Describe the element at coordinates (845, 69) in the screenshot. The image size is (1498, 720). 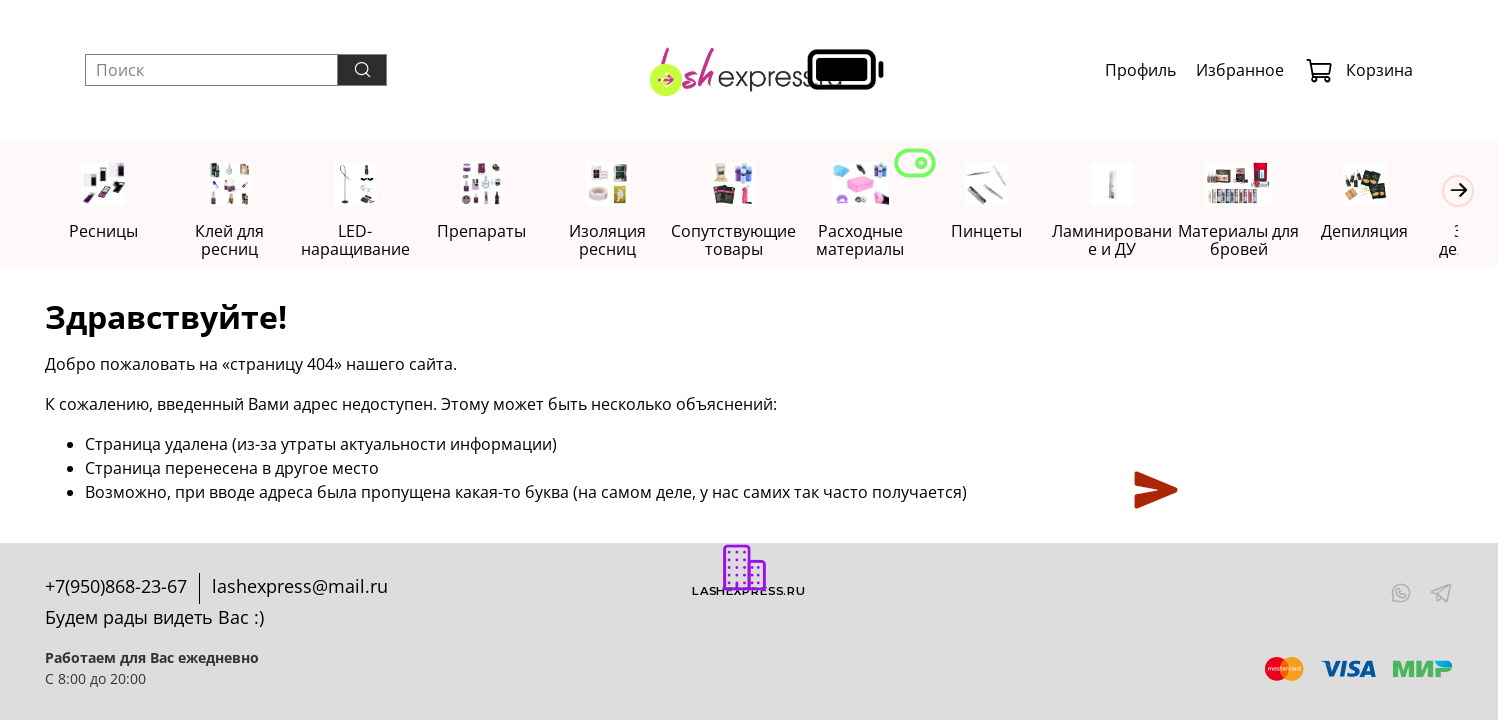
I see `indicates battery is fully charged` at that location.